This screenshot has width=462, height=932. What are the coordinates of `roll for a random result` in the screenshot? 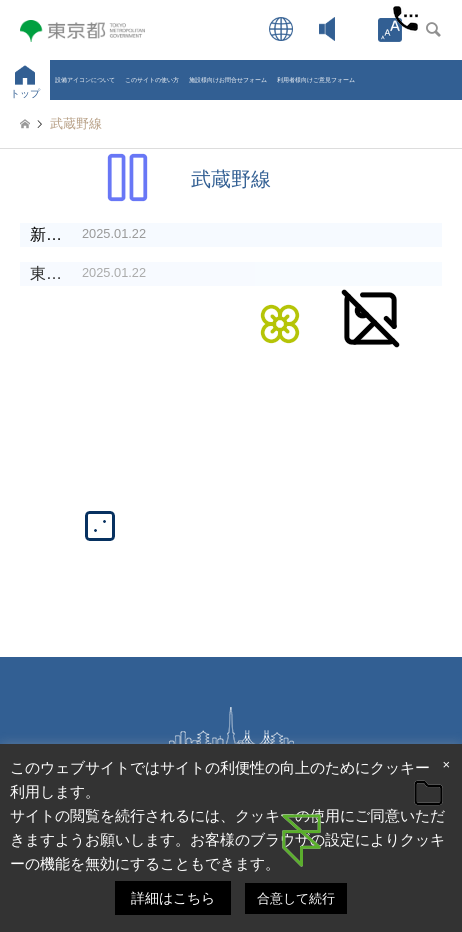 It's located at (100, 526).